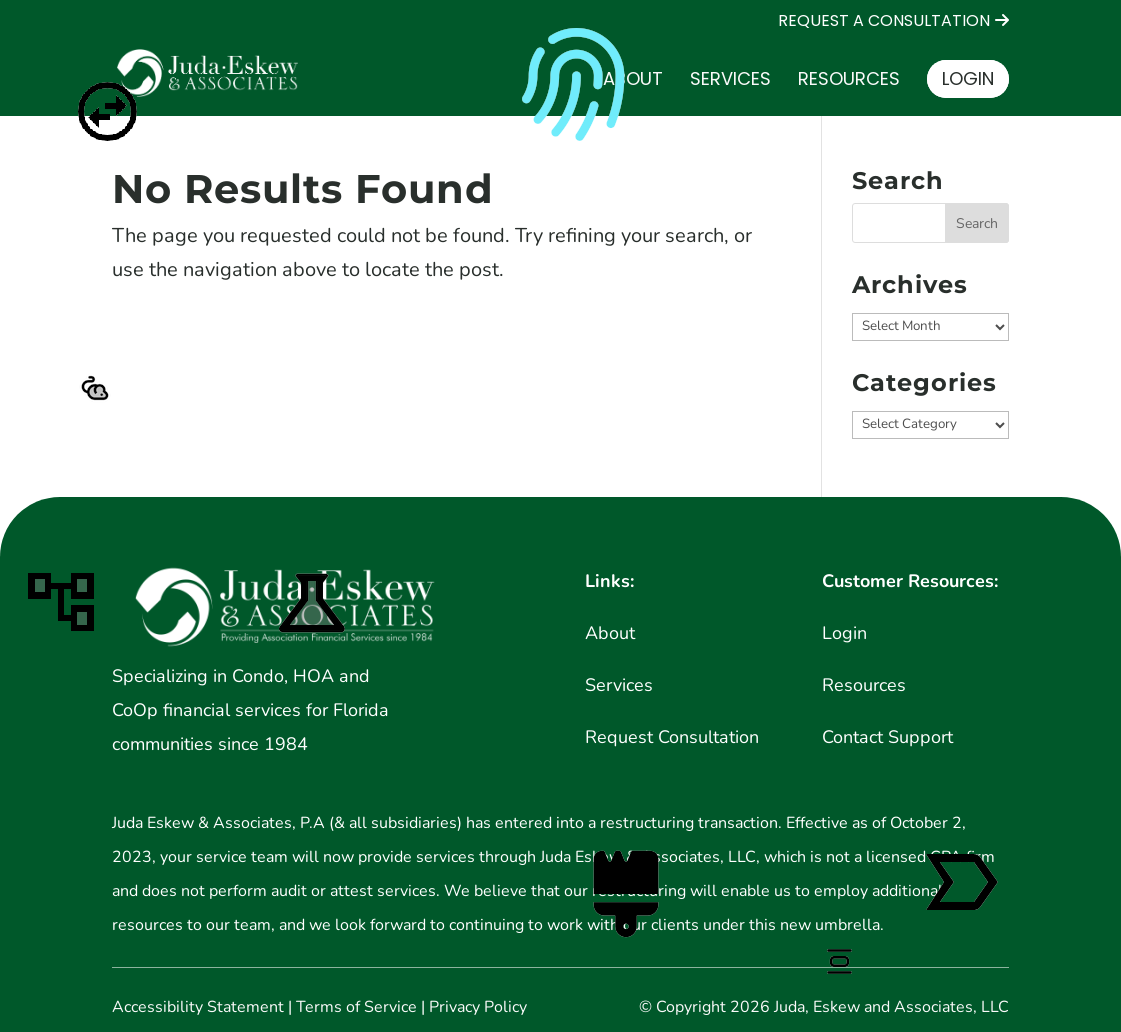 This screenshot has height=1032, width=1121. Describe the element at coordinates (626, 894) in the screenshot. I see `access painting or drawing tools` at that location.